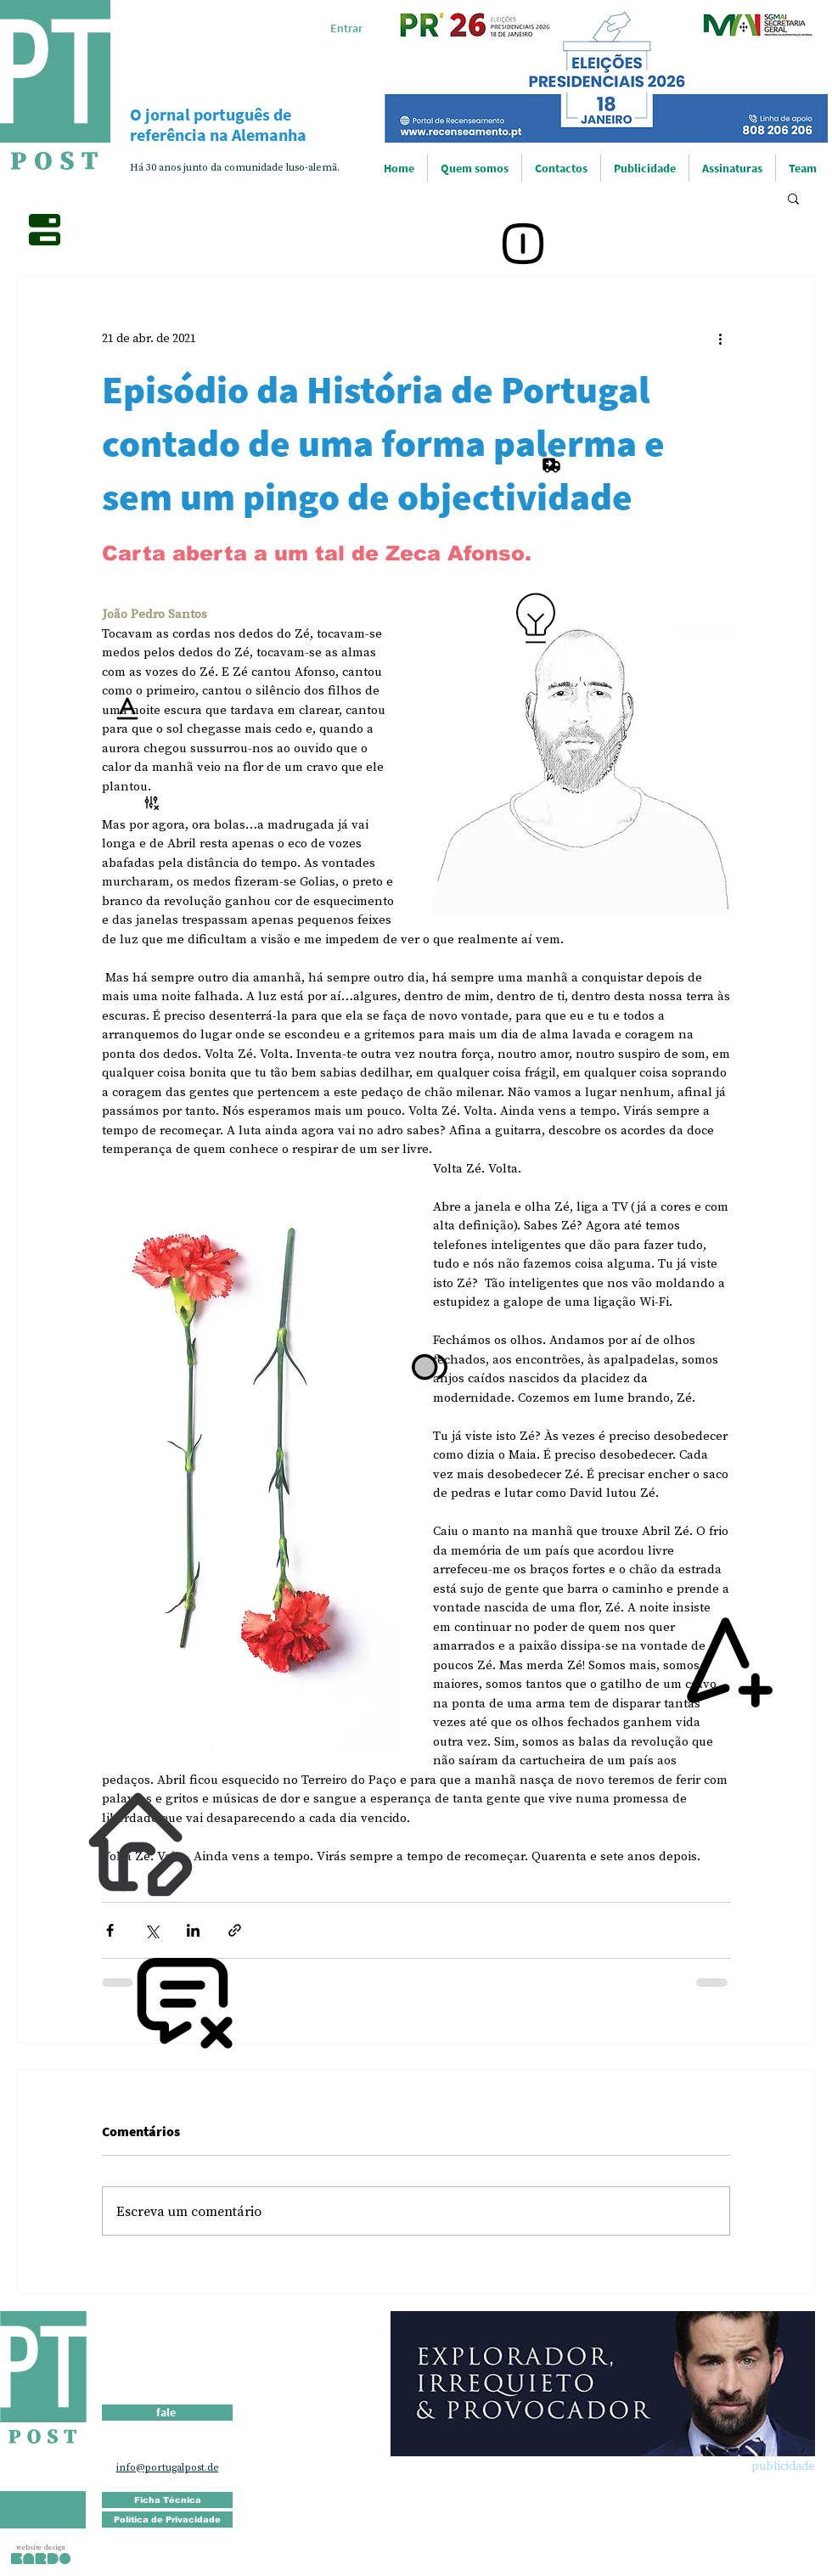  Describe the element at coordinates (725, 1660) in the screenshot. I see `add a new navigation waypoint` at that location.